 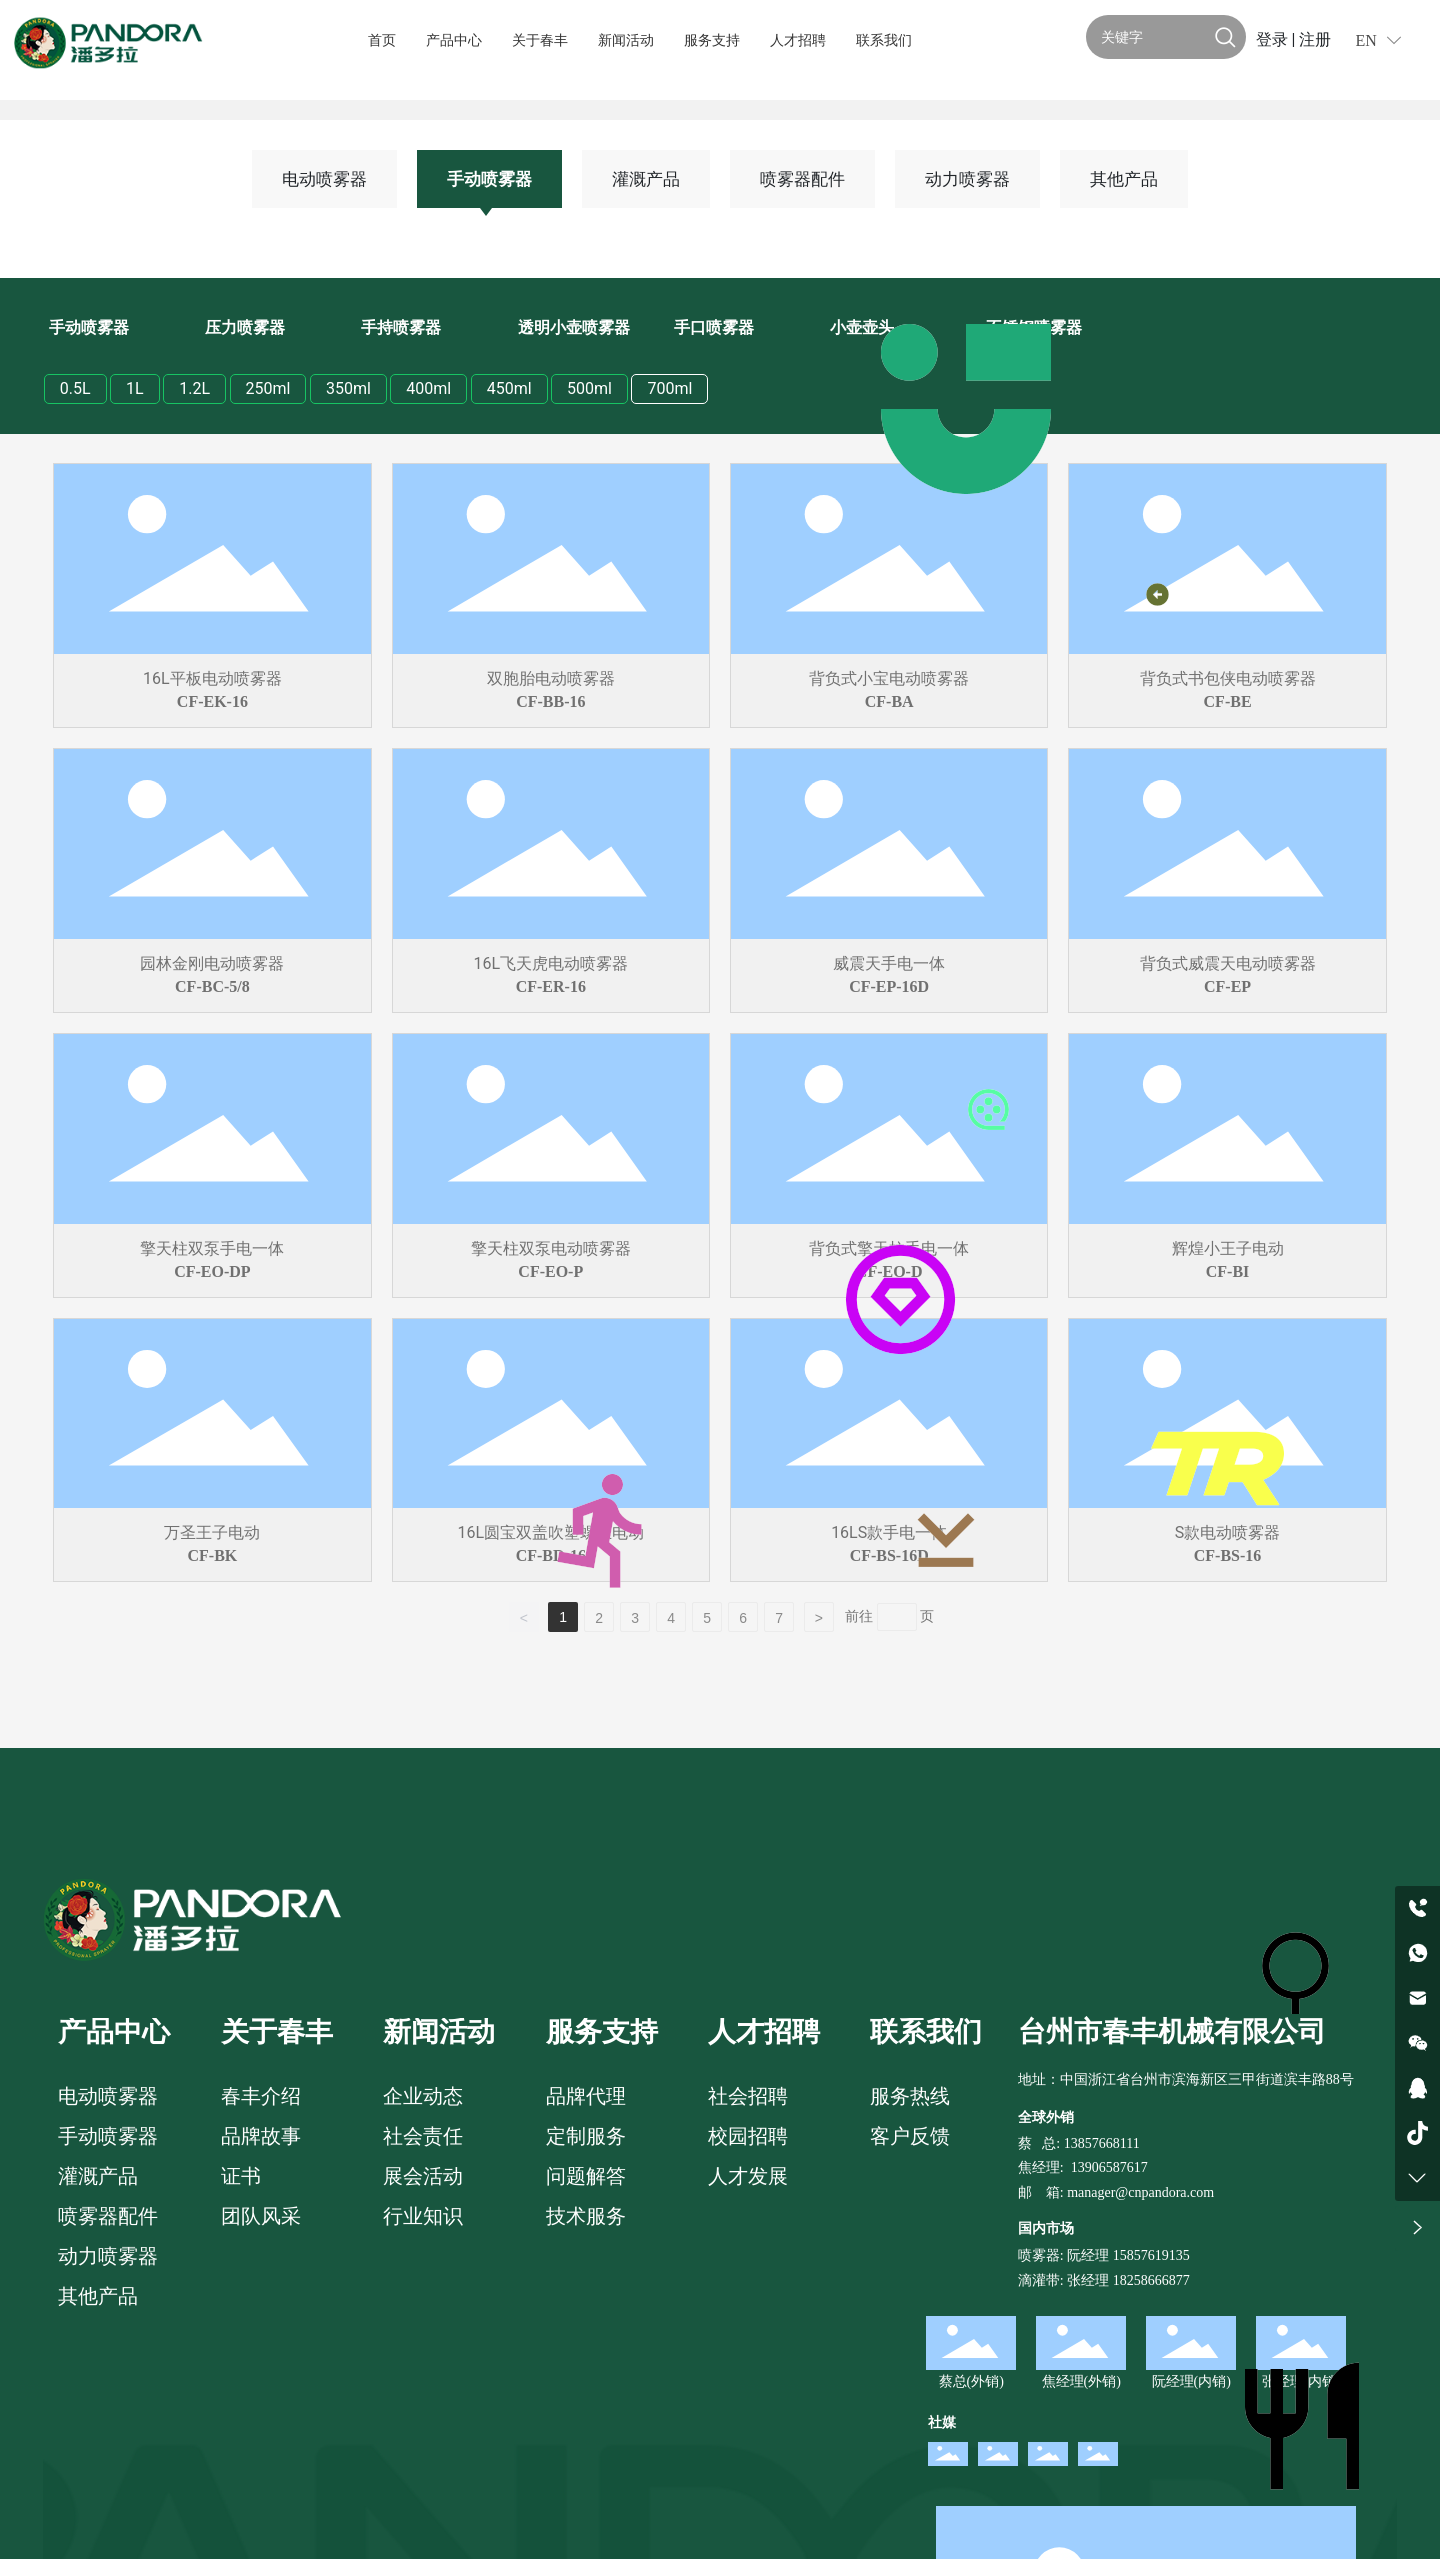 I want to click on browse movies or video content, so click(x=988, y=1109).